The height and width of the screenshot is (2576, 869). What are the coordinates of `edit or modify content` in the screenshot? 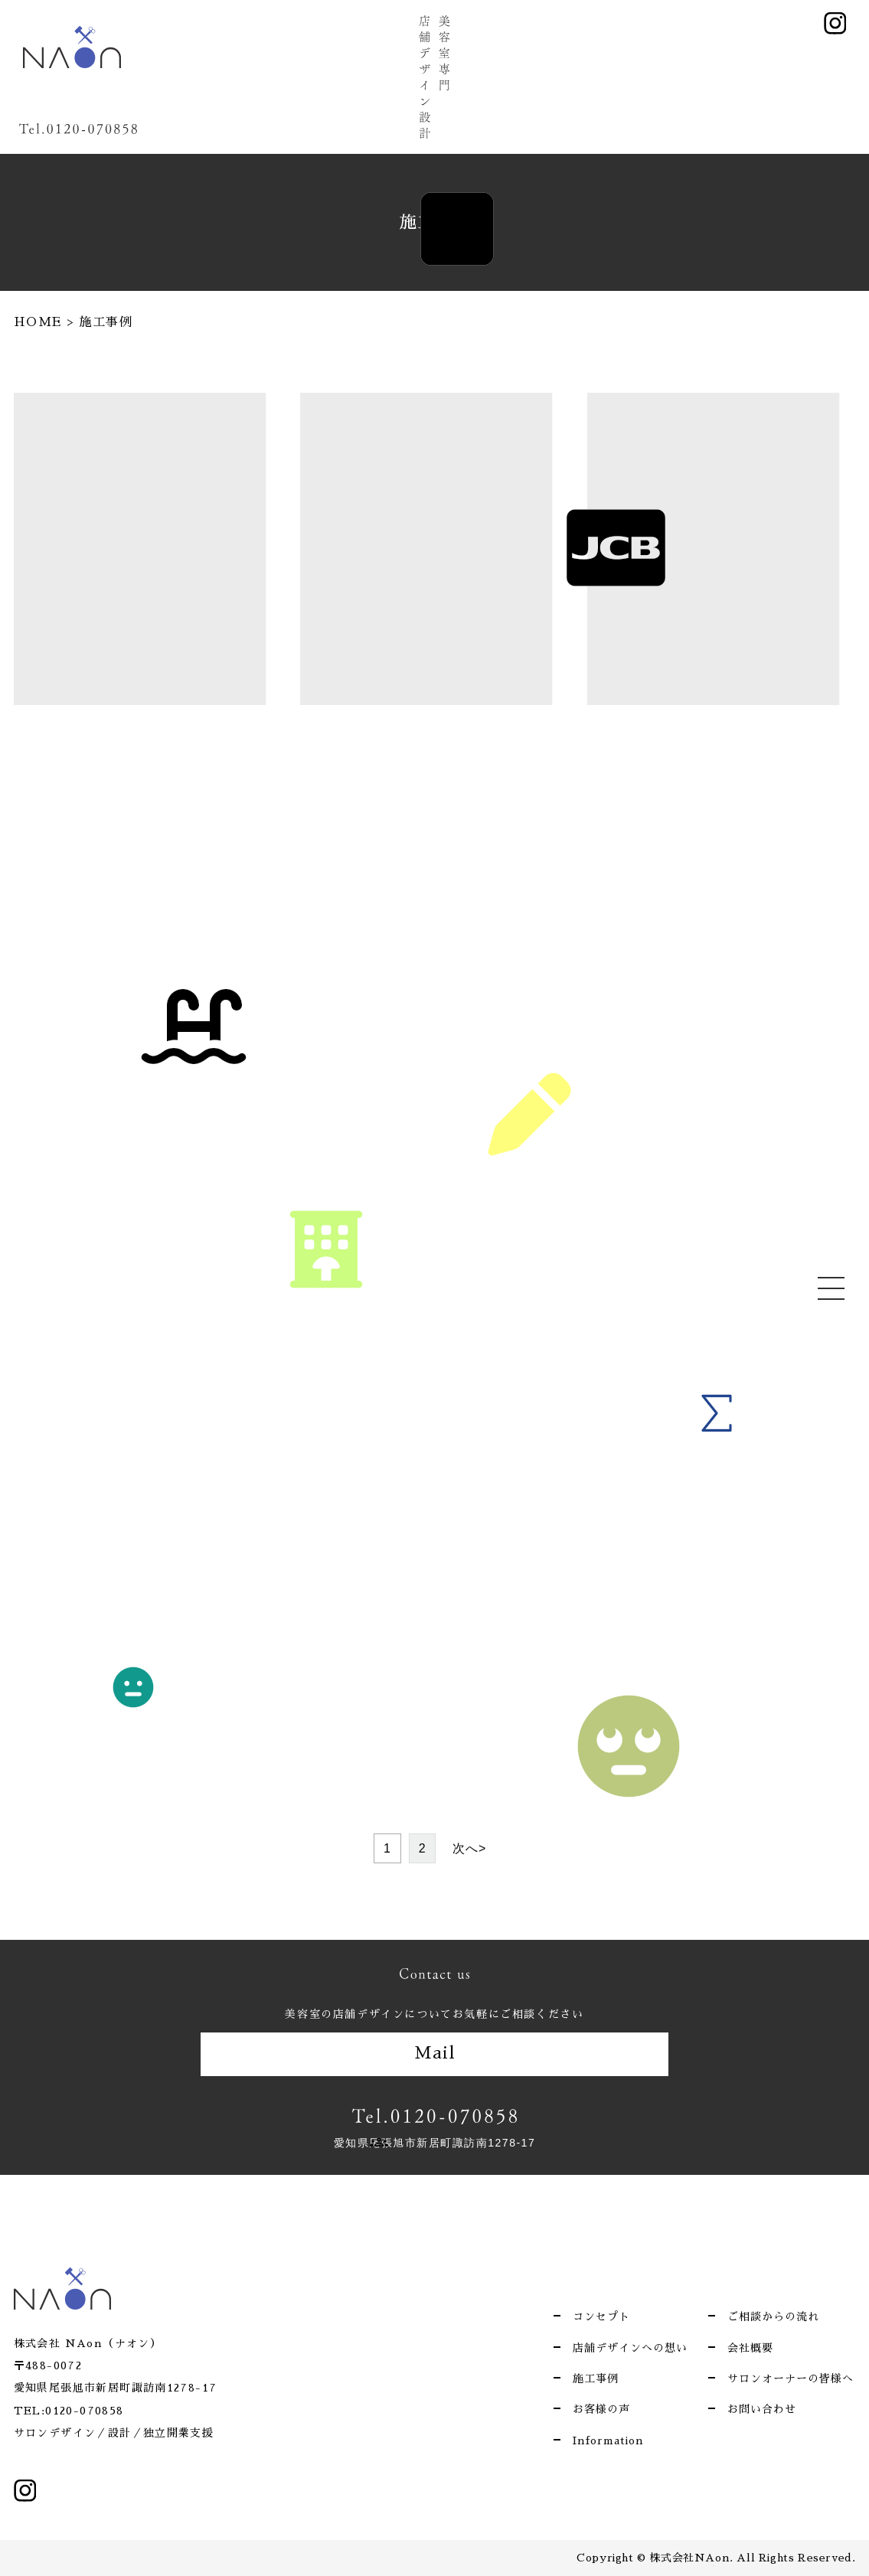 It's located at (529, 1114).